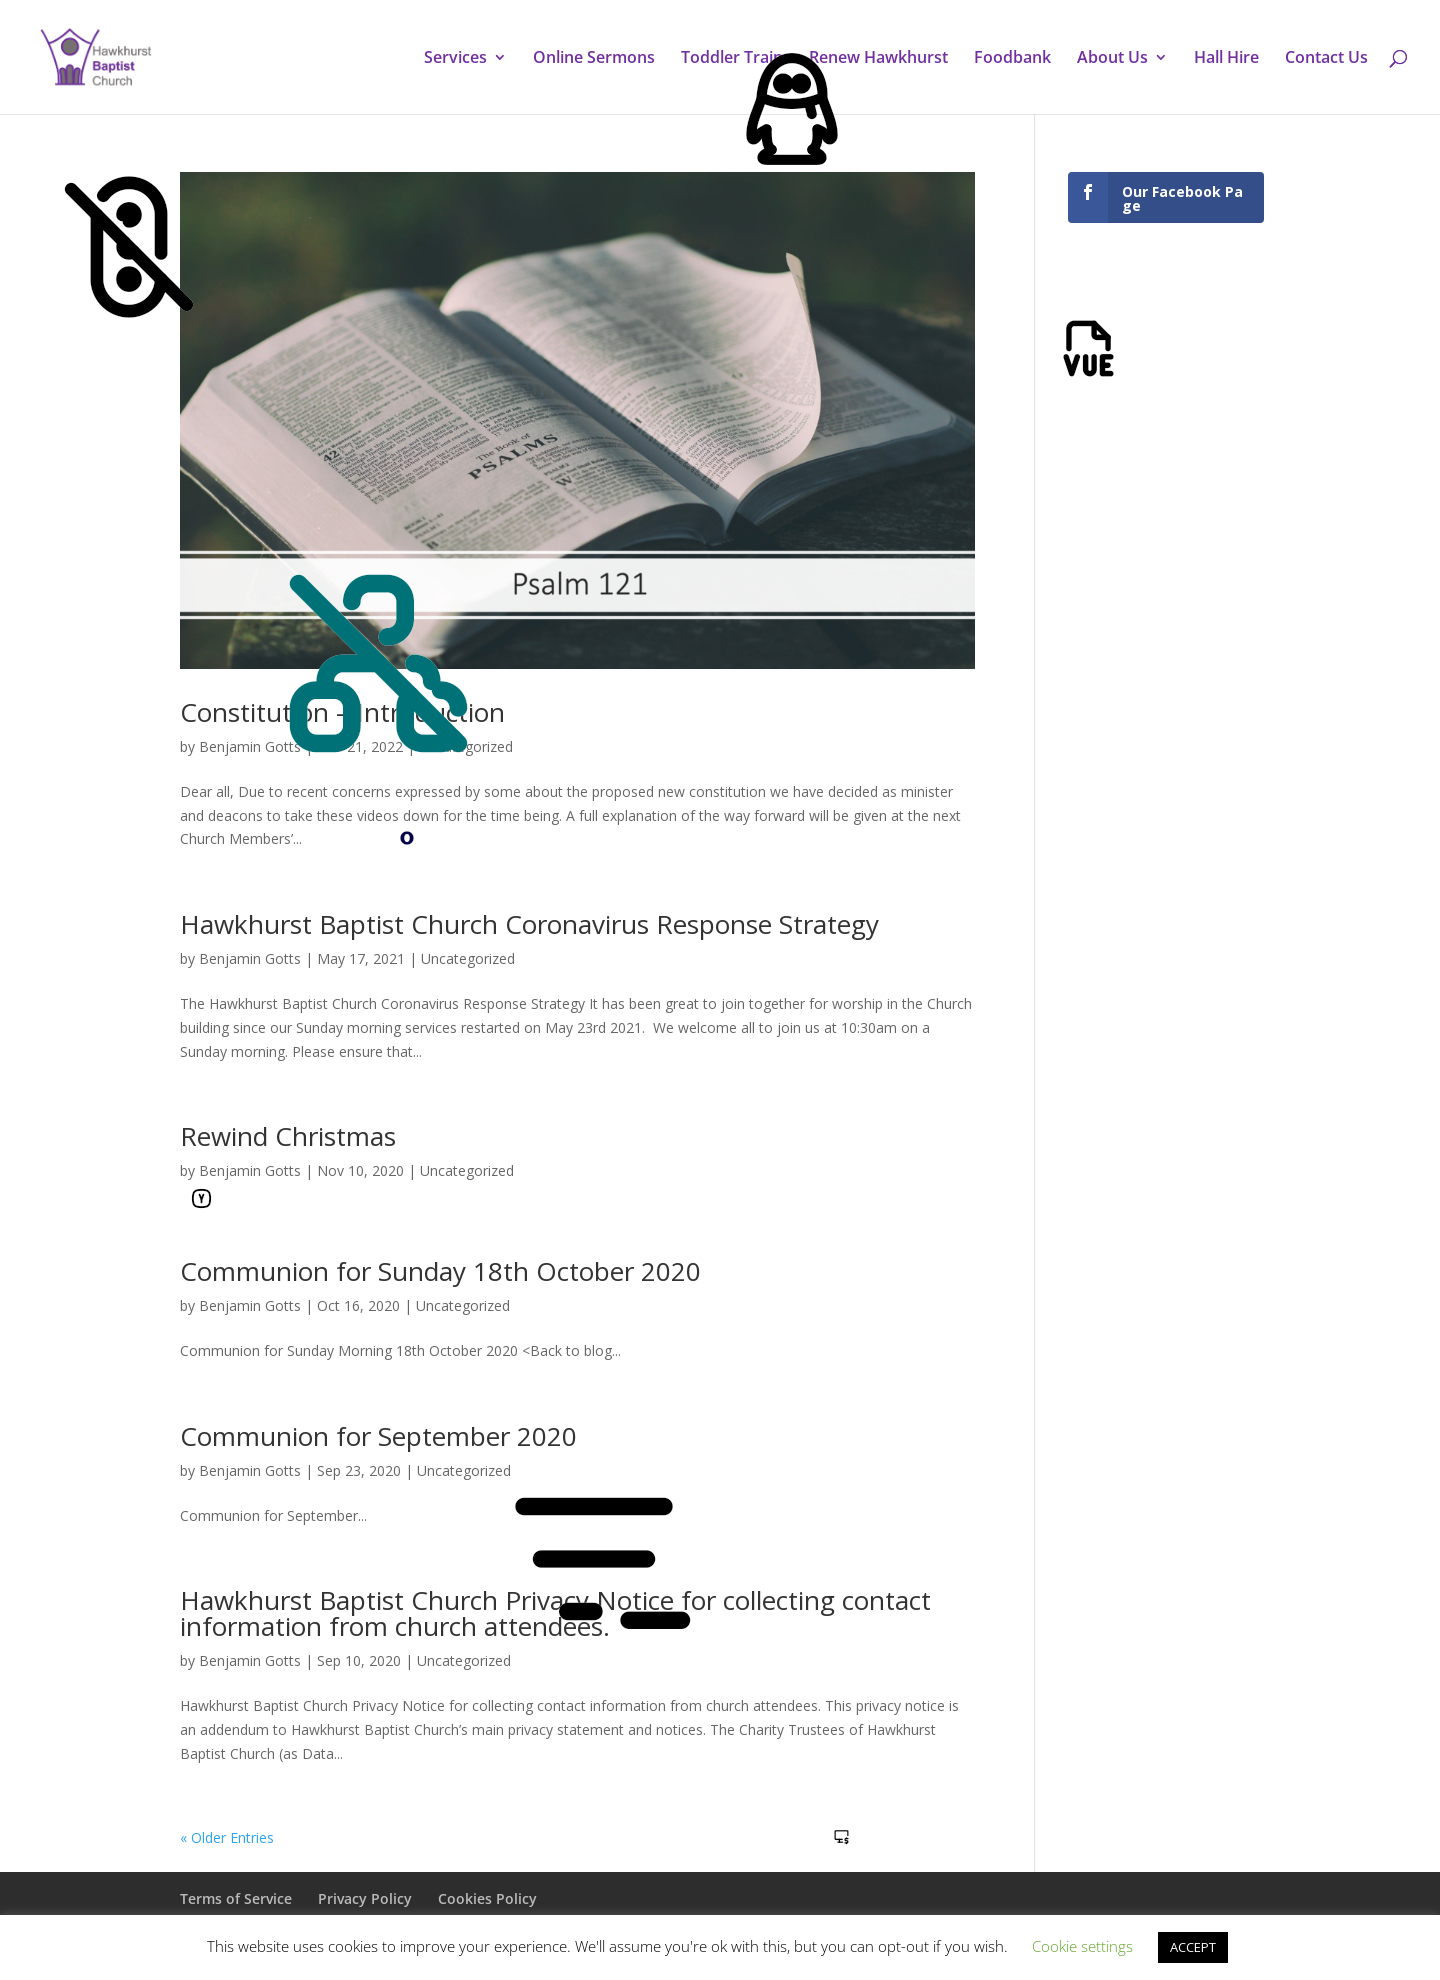  What do you see at coordinates (407, 838) in the screenshot?
I see `open Opera browser` at bounding box center [407, 838].